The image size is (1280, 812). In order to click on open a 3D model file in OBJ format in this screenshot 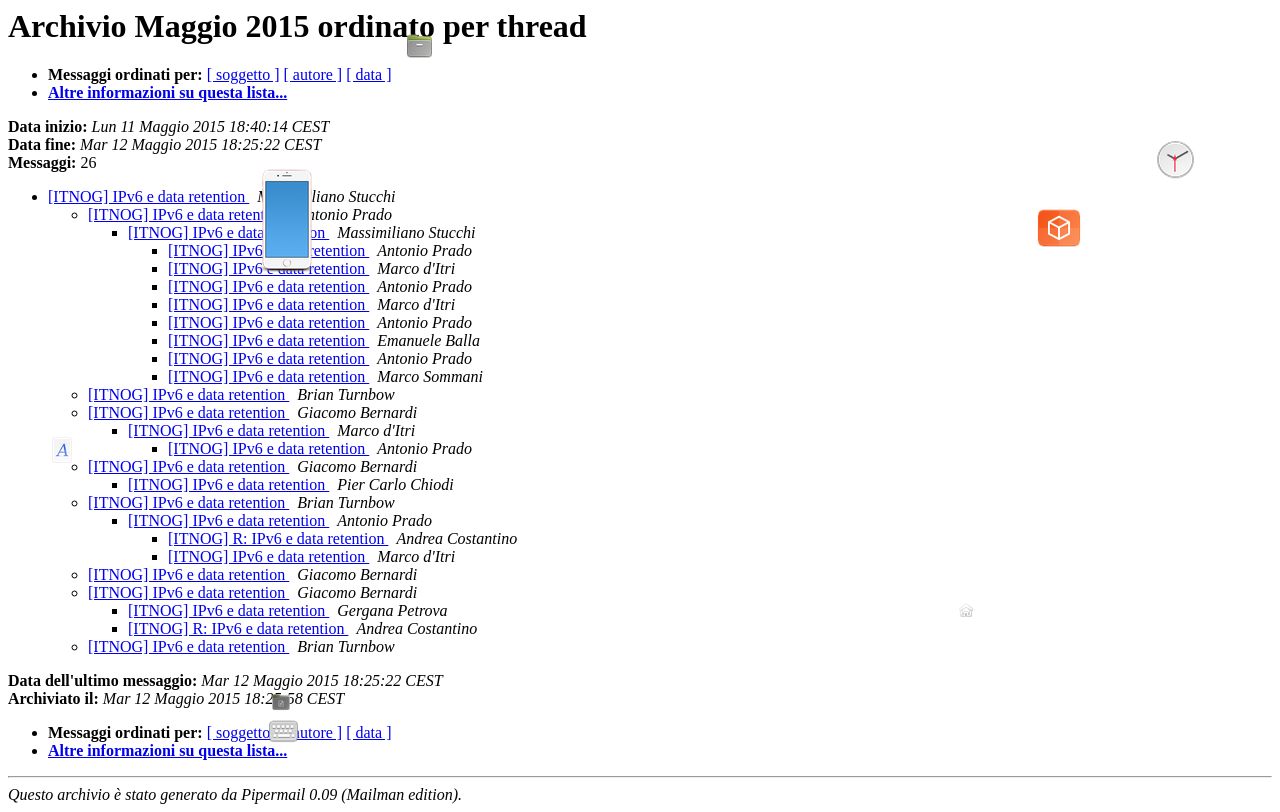, I will do `click(1059, 227)`.